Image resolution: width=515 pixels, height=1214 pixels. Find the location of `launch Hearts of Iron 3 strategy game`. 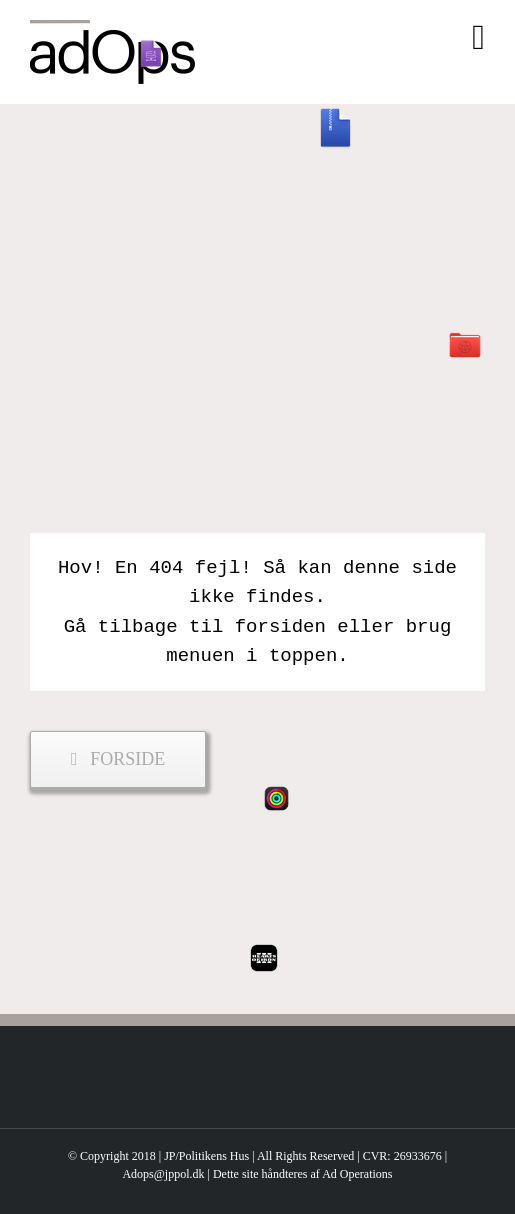

launch Hearts of Iron 3 strategy game is located at coordinates (264, 958).